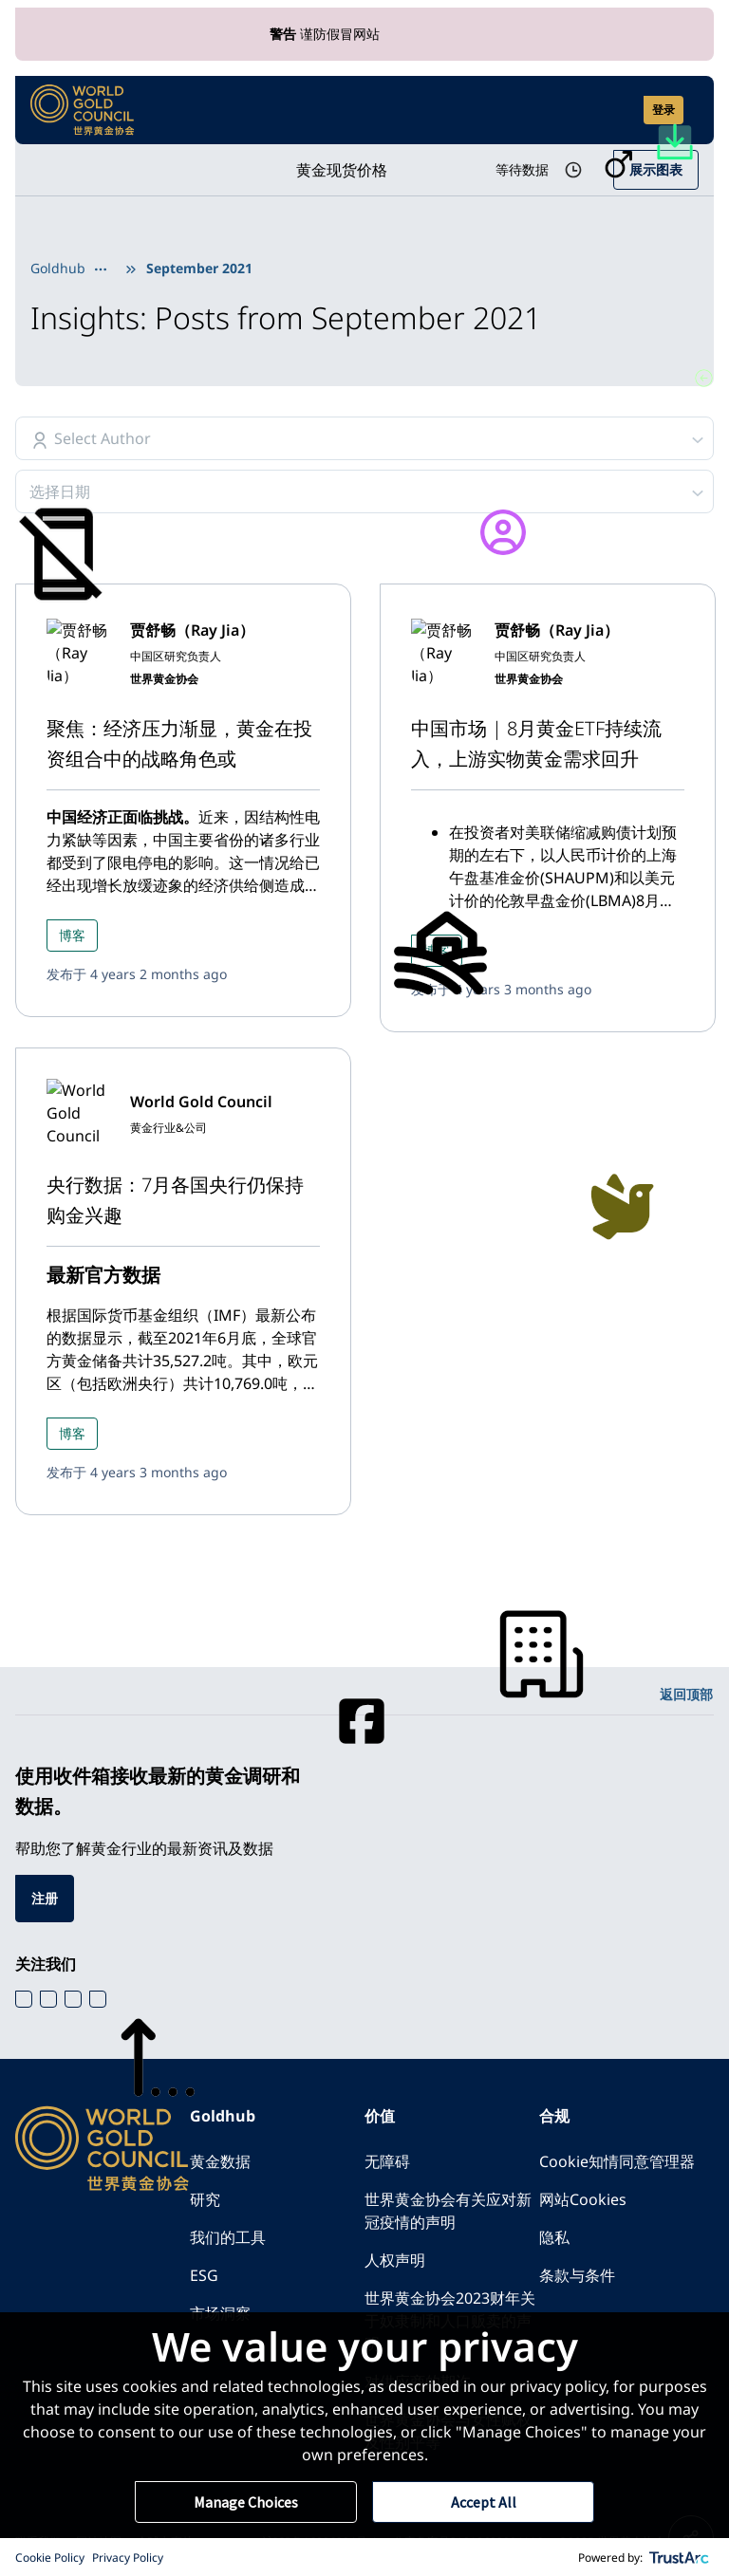  I want to click on represents the y-axis in a chart or graph, so click(159, 2057).